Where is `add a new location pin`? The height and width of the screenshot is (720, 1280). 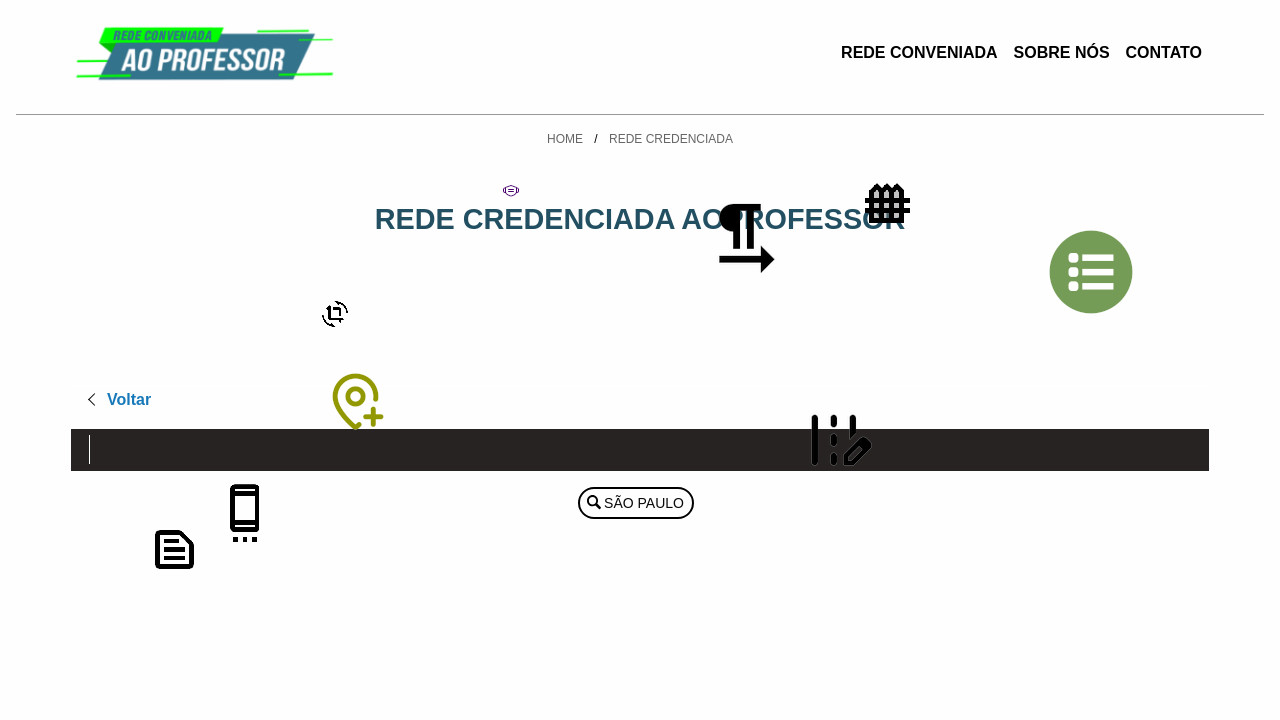 add a new location pin is located at coordinates (355, 401).